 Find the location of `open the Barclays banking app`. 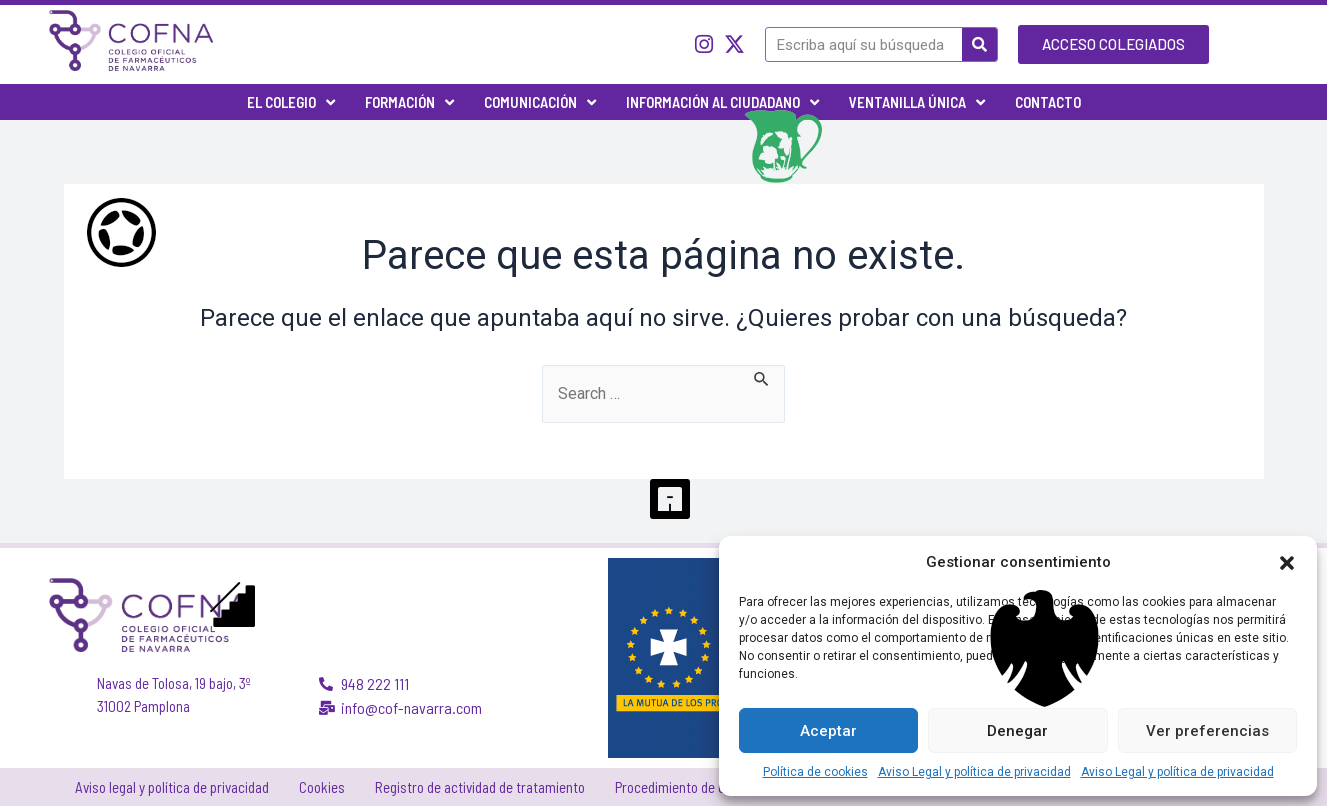

open the Barclays banking app is located at coordinates (1044, 648).